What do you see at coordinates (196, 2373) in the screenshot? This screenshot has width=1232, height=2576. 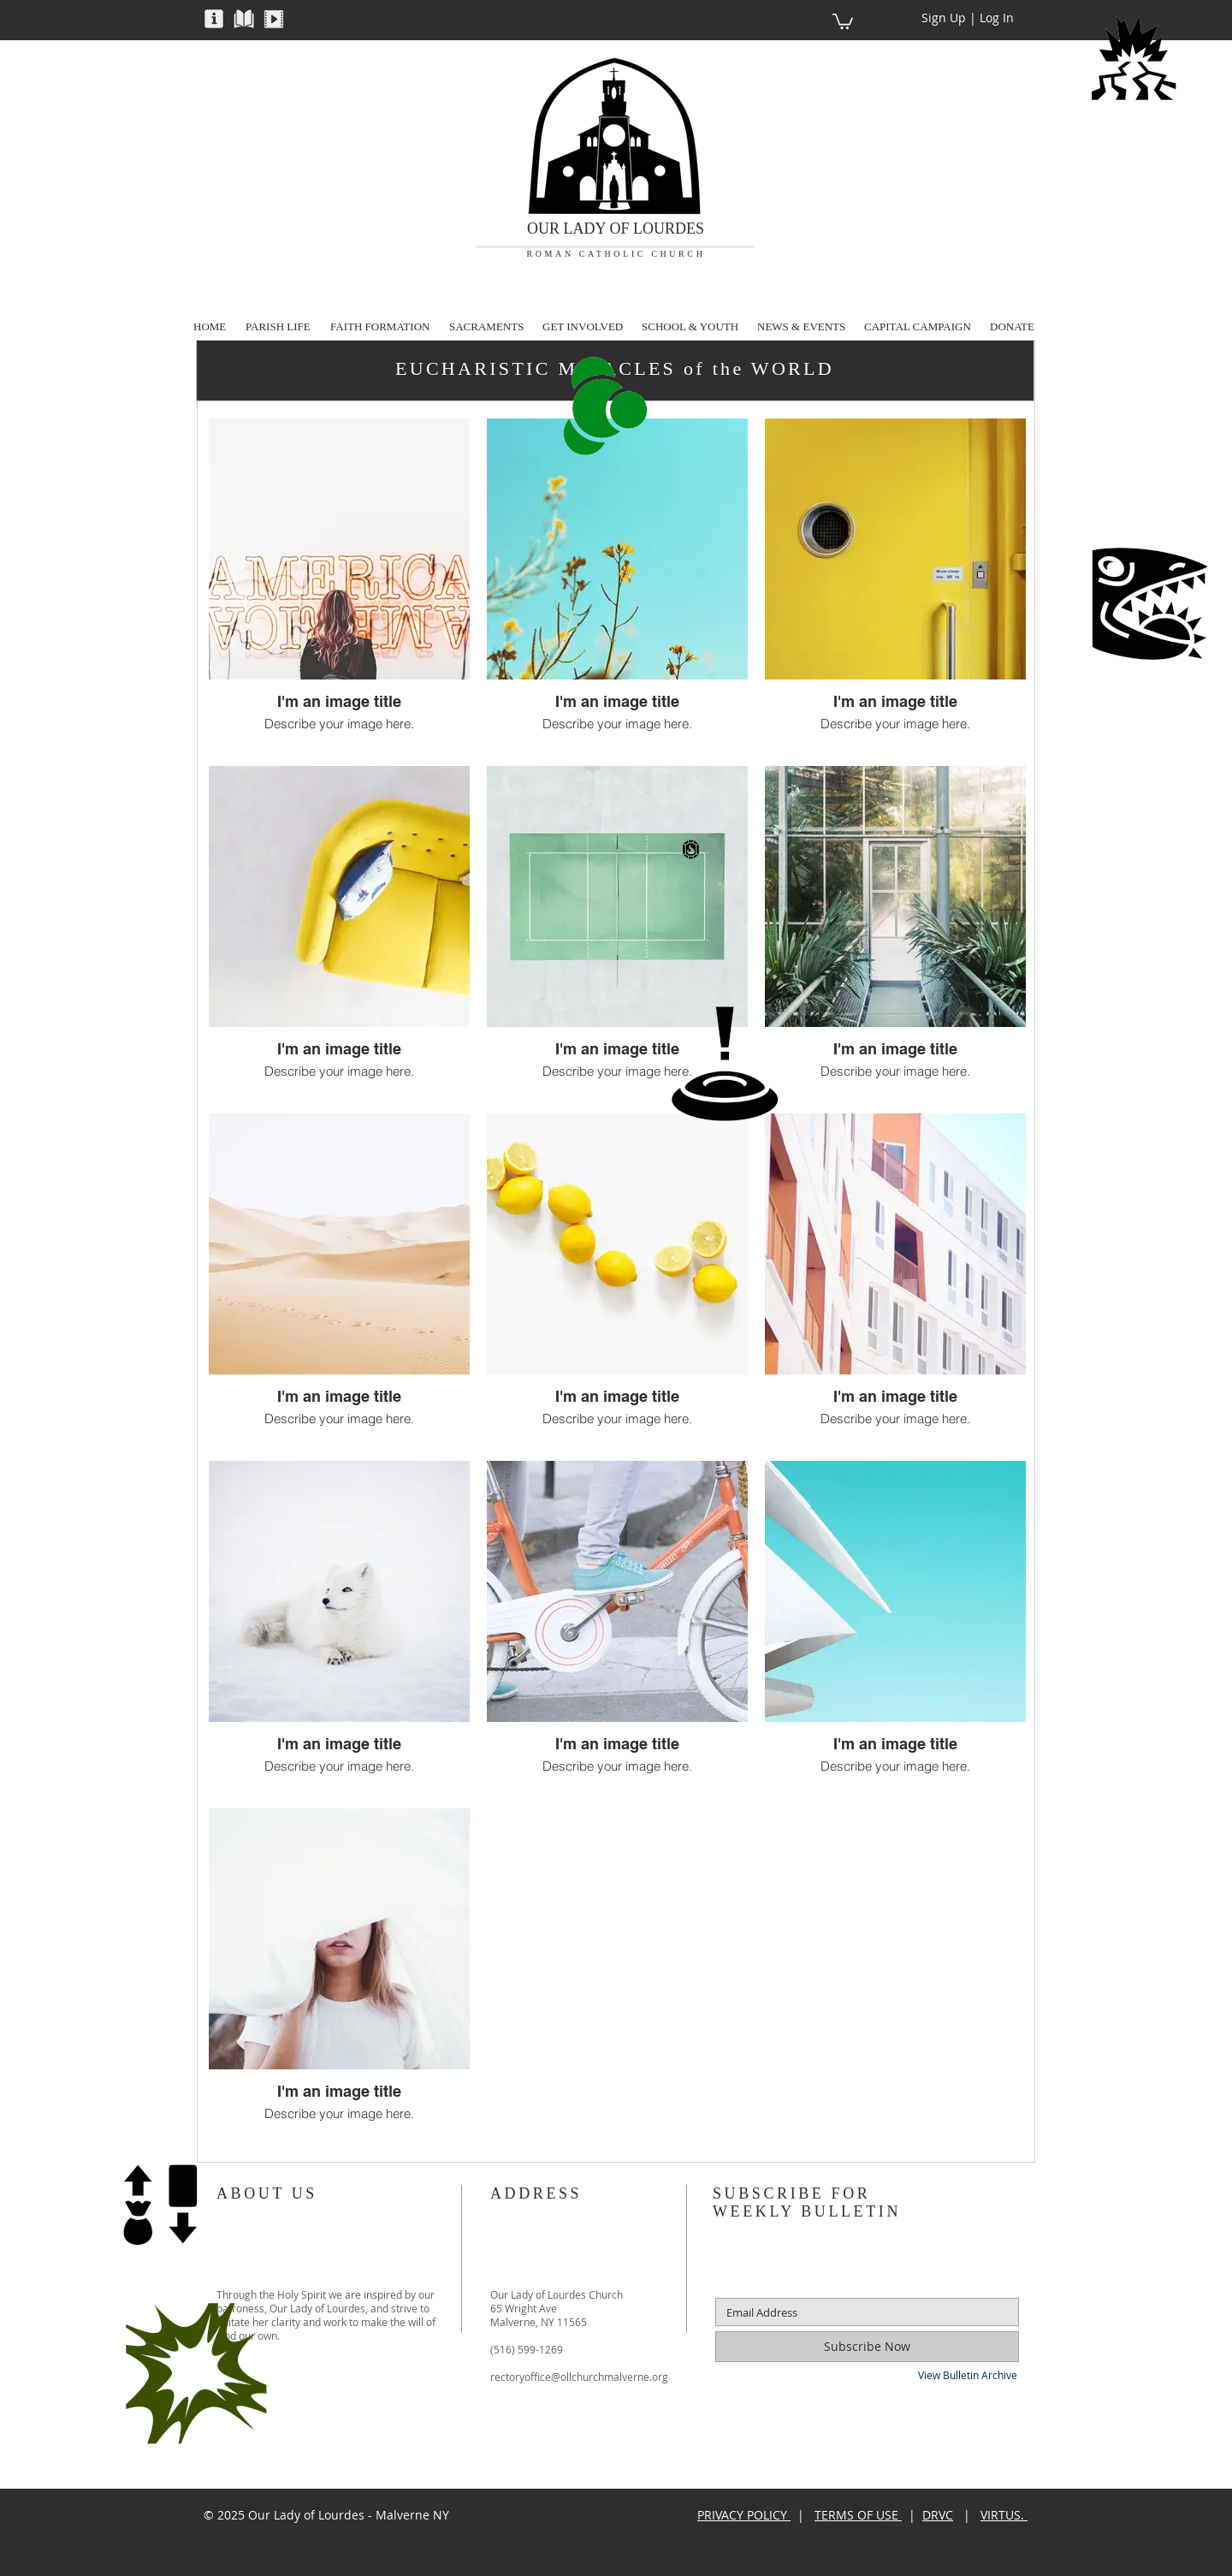 I see `indicates a splat or impact effect in gameplay` at bounding box center [196, 2373].